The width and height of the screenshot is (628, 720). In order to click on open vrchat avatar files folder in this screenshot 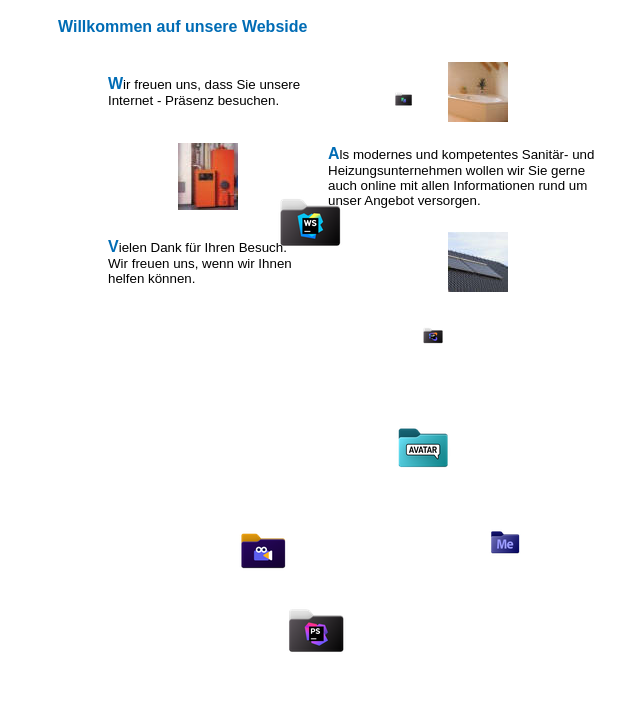, I will do `click(423, 449)`.